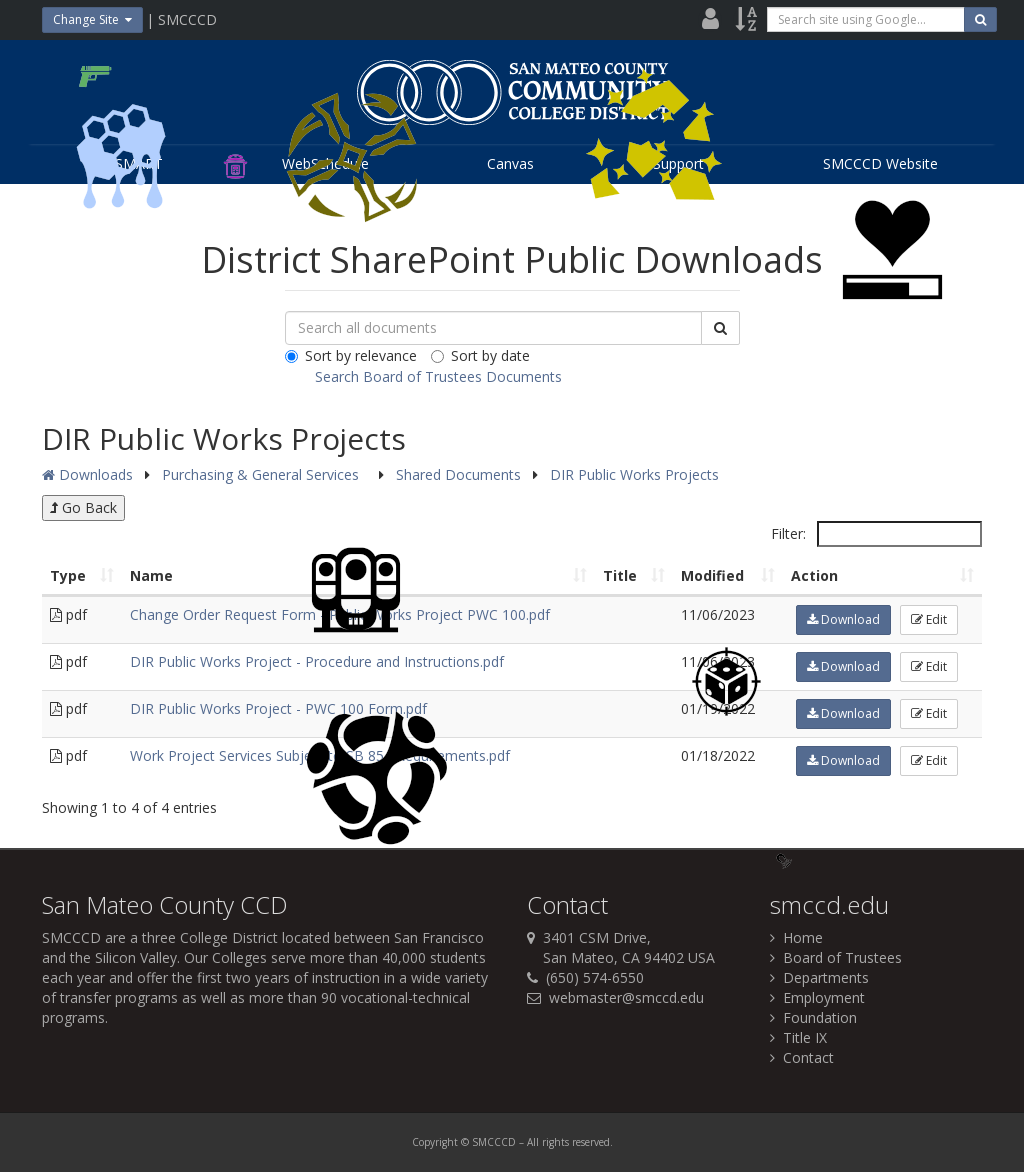  I want to click on select your squad or team roster, so click(356, 590).